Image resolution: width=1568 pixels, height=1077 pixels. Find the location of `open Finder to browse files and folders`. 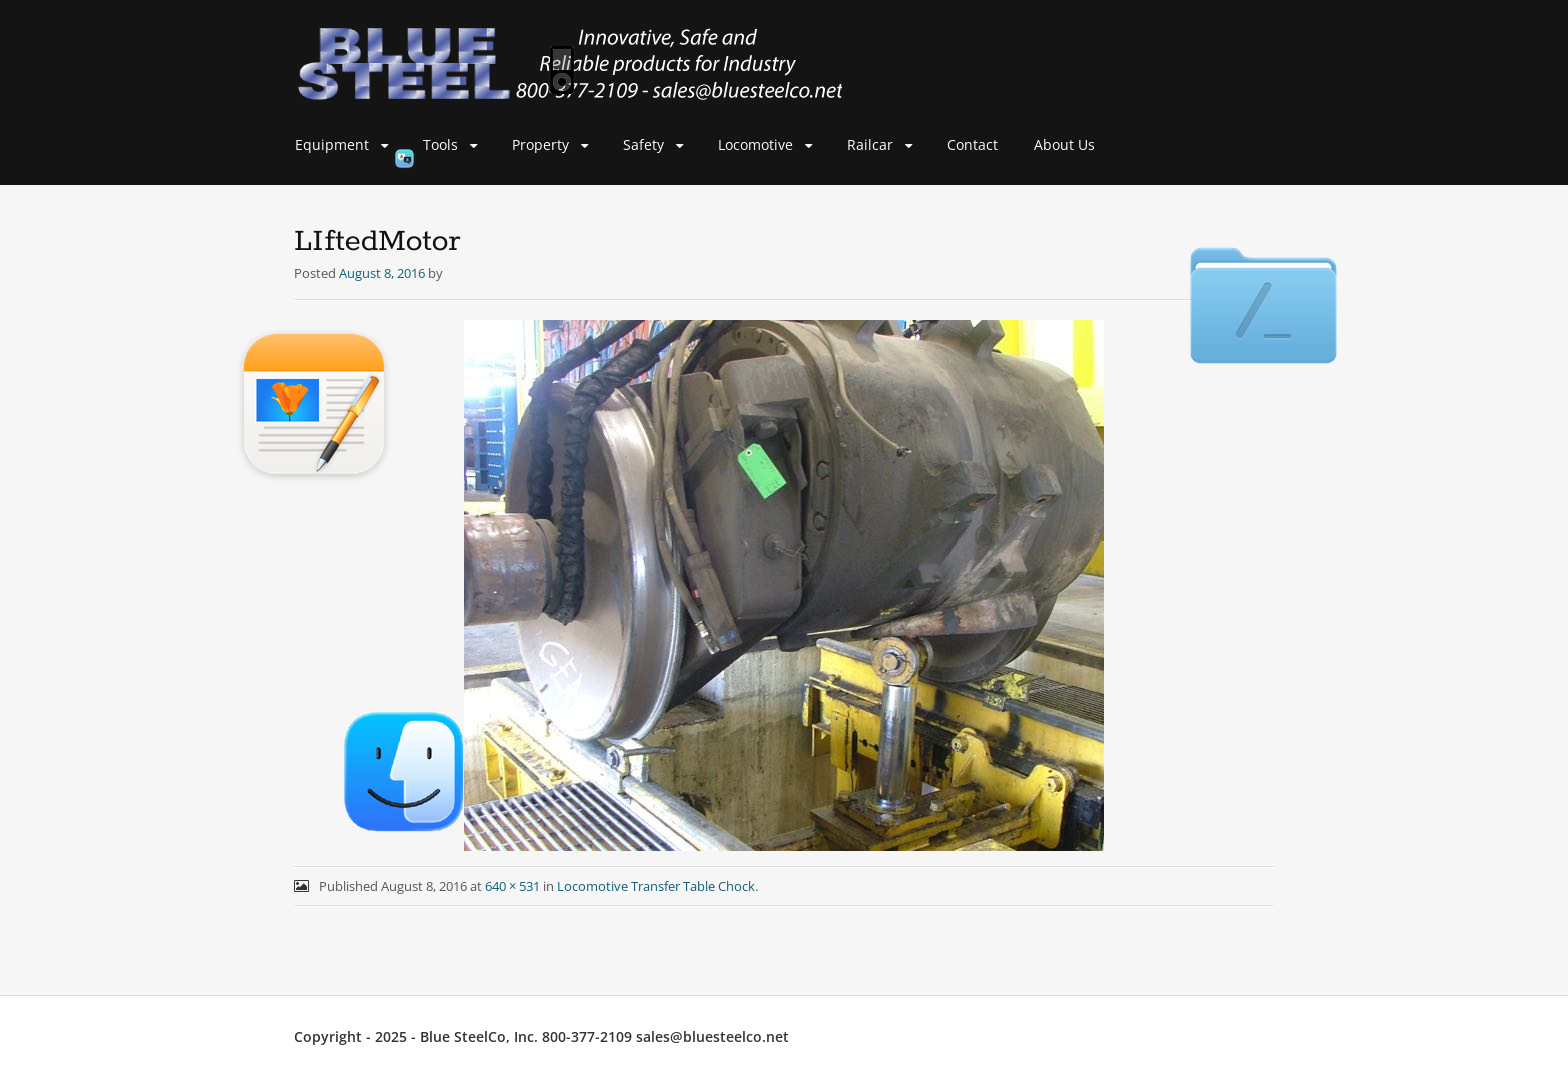

open Finder to browse files and folders is located at coordinates (404, 772).